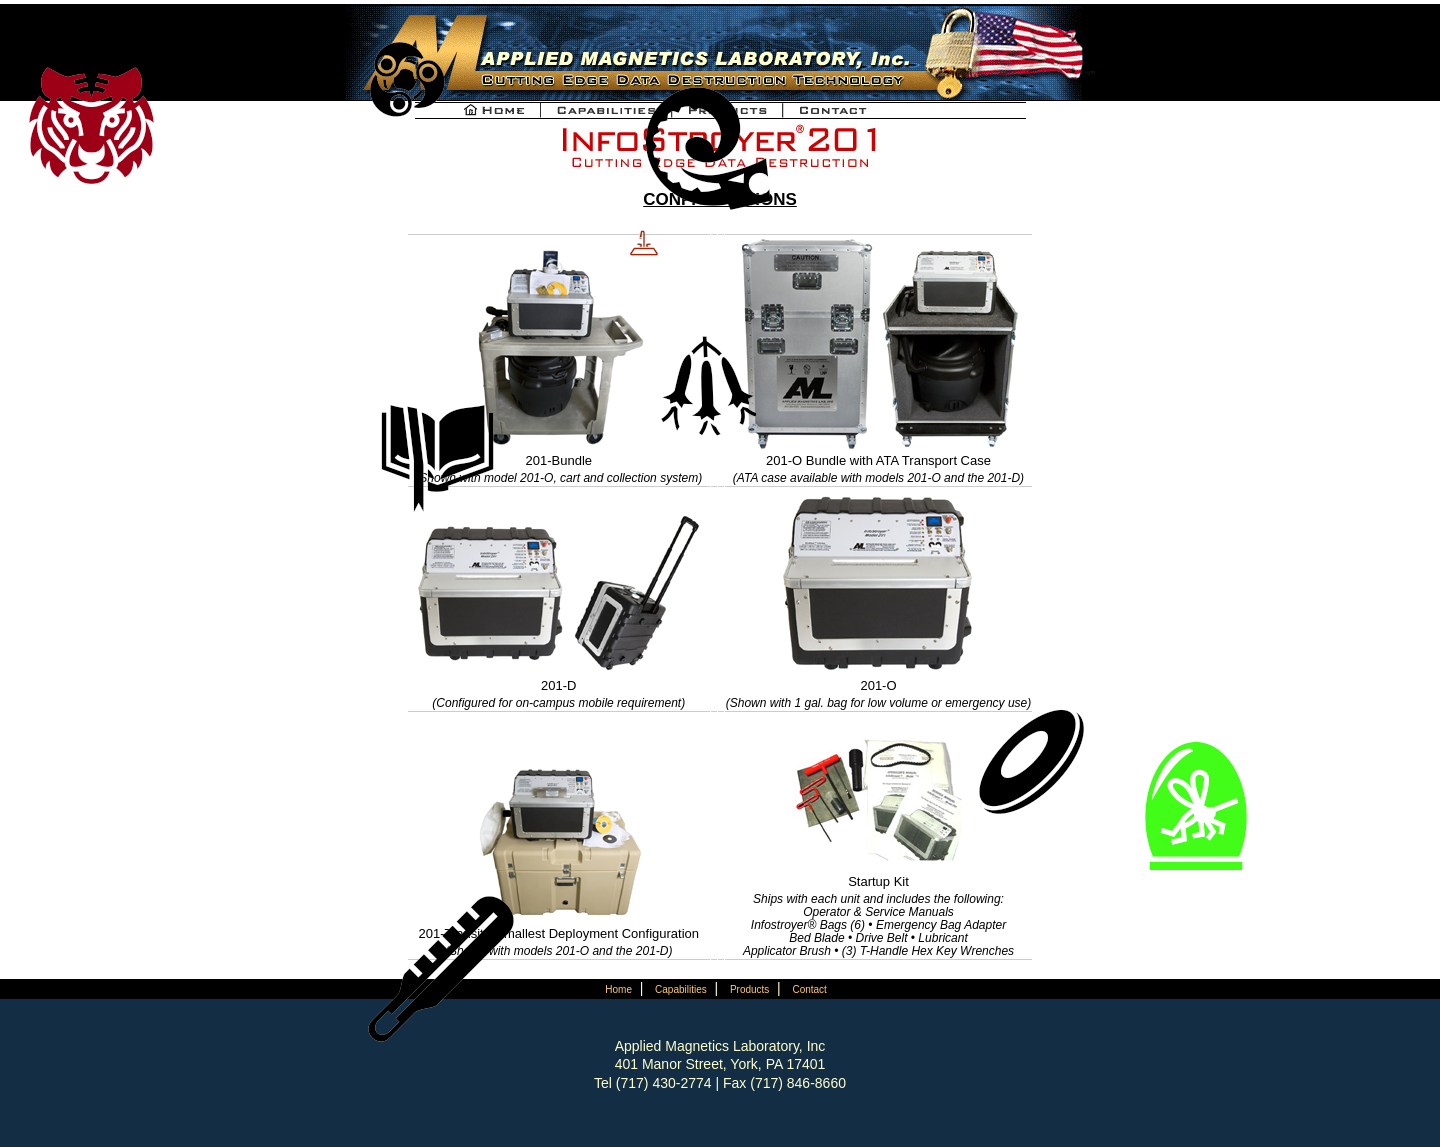 The height and width of the screenshot is (1147, 1440). What do you see at coordinates (91, 127) in the screenshot?
I see `select tiger character or avatar` at bounding box center [91, 127].